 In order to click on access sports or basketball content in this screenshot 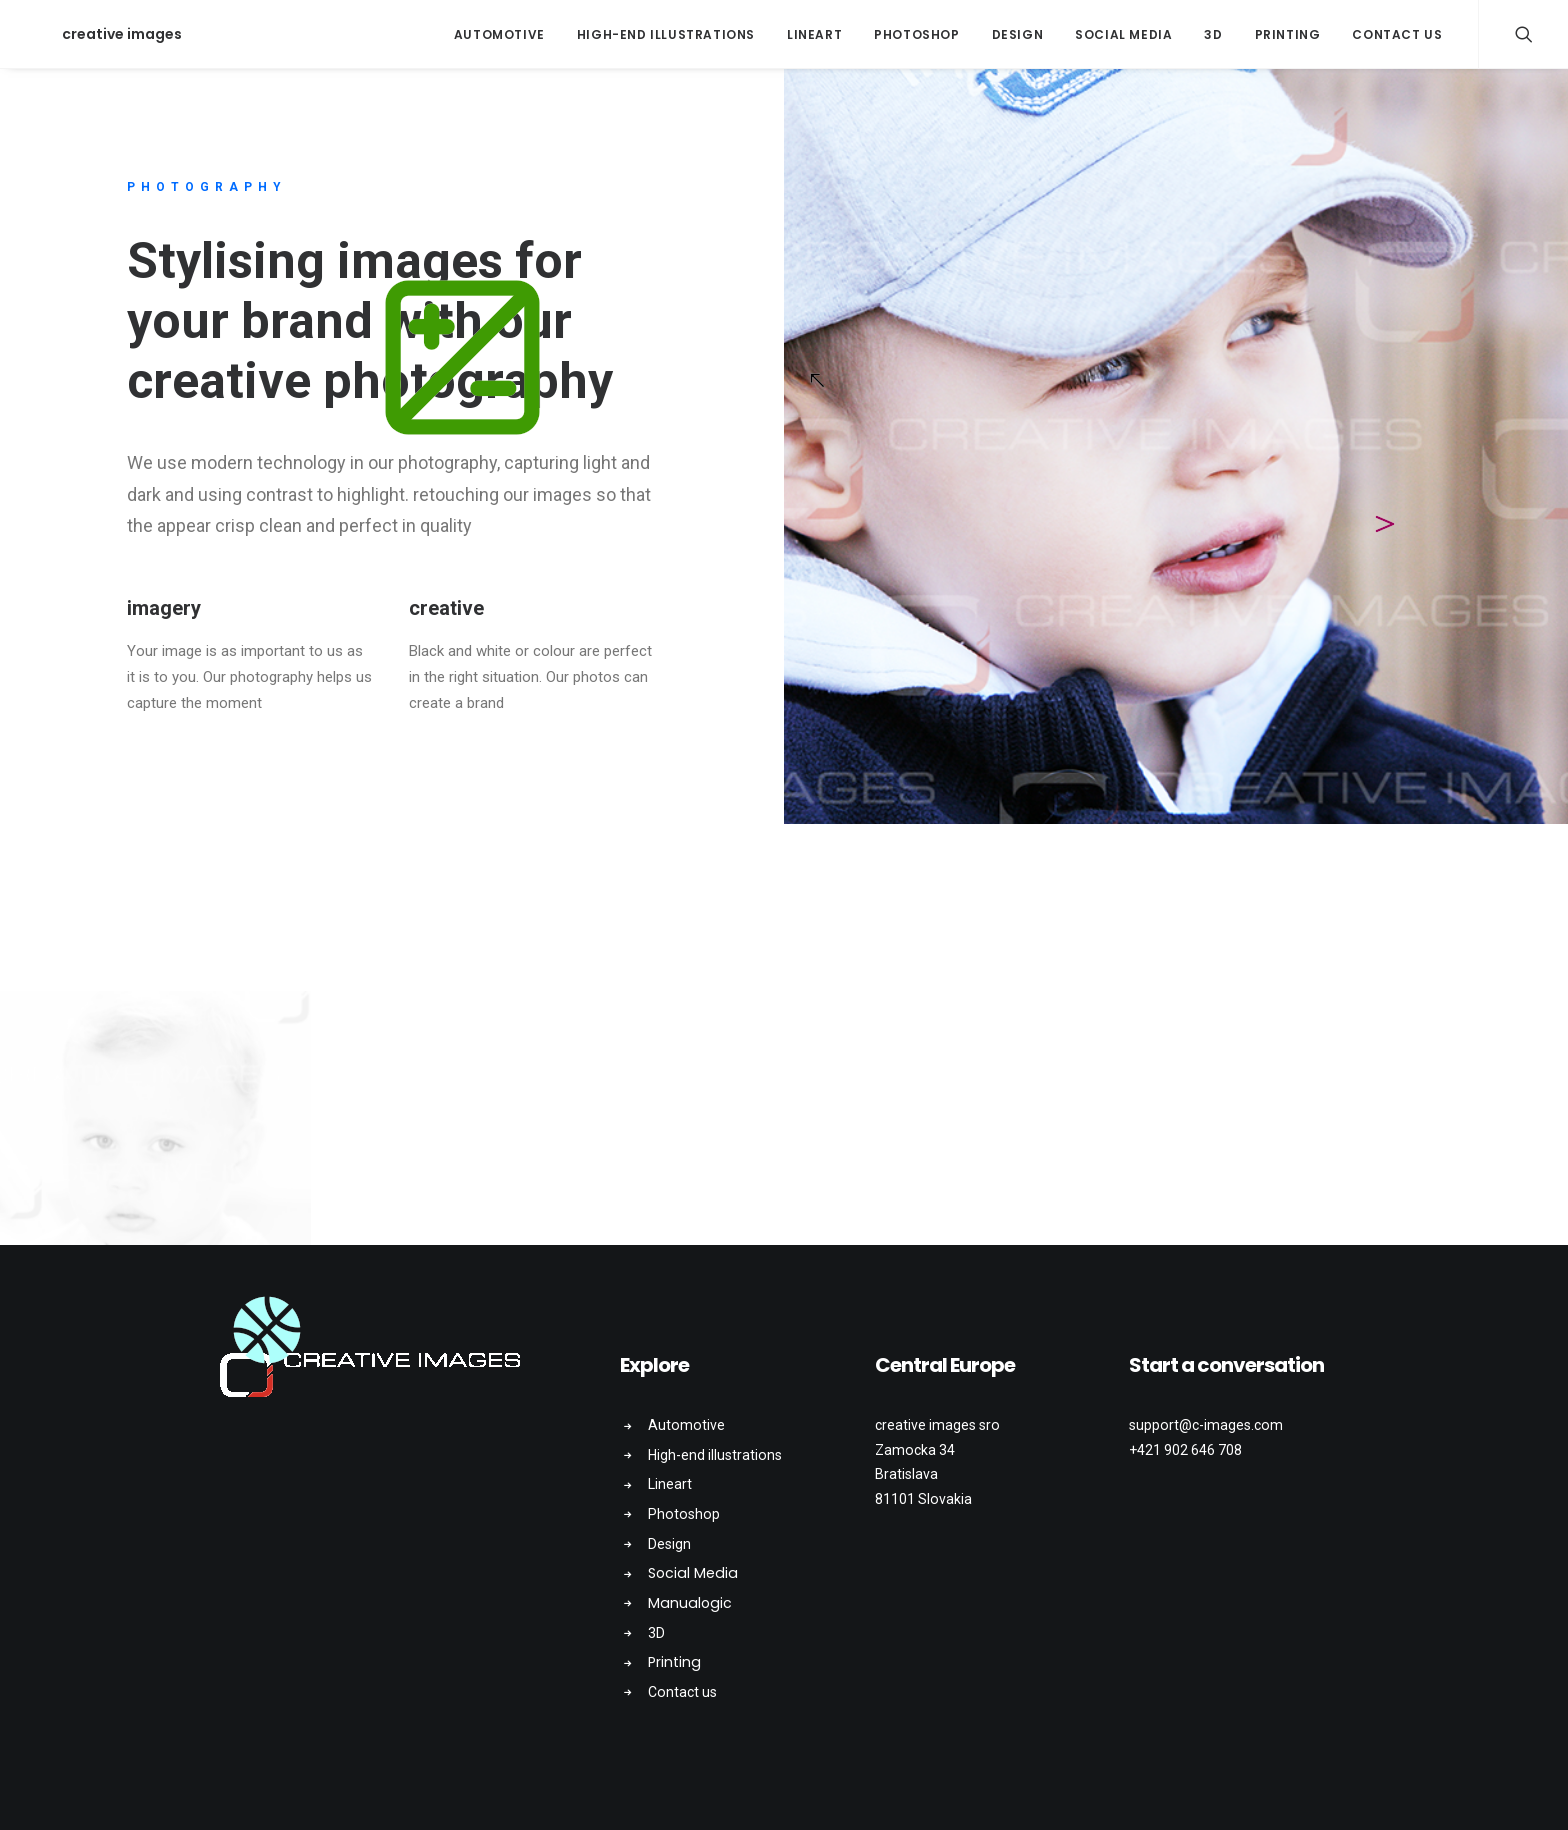, I will do `click(267, 1330)`.